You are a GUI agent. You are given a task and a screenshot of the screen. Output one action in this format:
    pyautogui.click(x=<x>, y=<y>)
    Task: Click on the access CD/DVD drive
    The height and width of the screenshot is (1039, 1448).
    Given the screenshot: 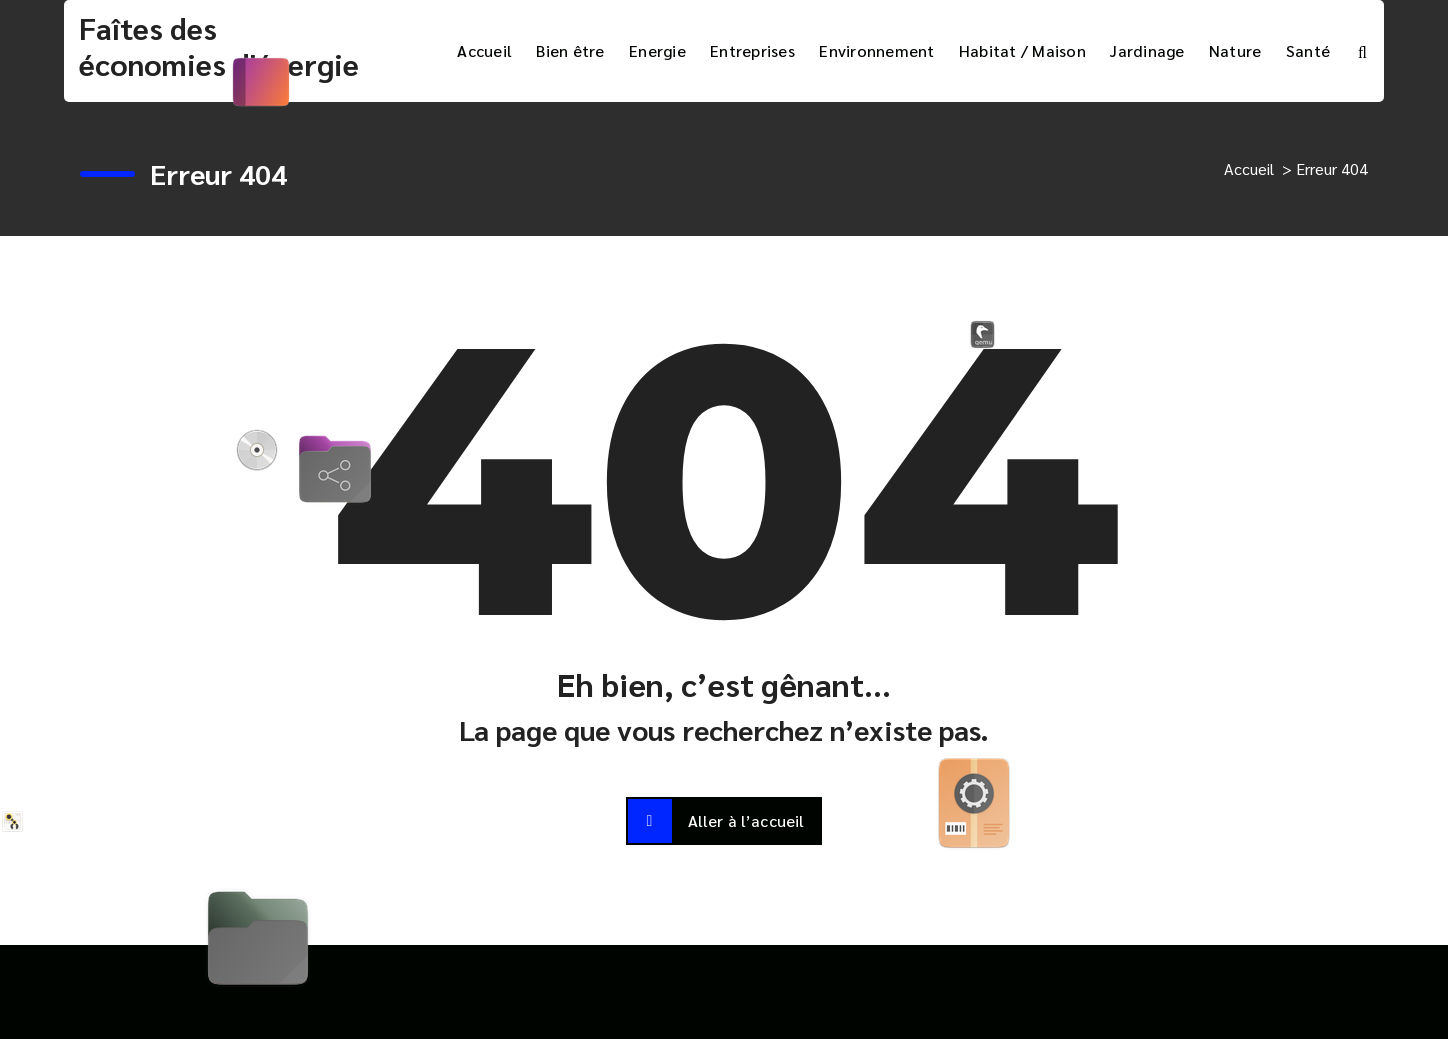 What is the action you would take?
    pyautogui.click(x=257, y=450)
    